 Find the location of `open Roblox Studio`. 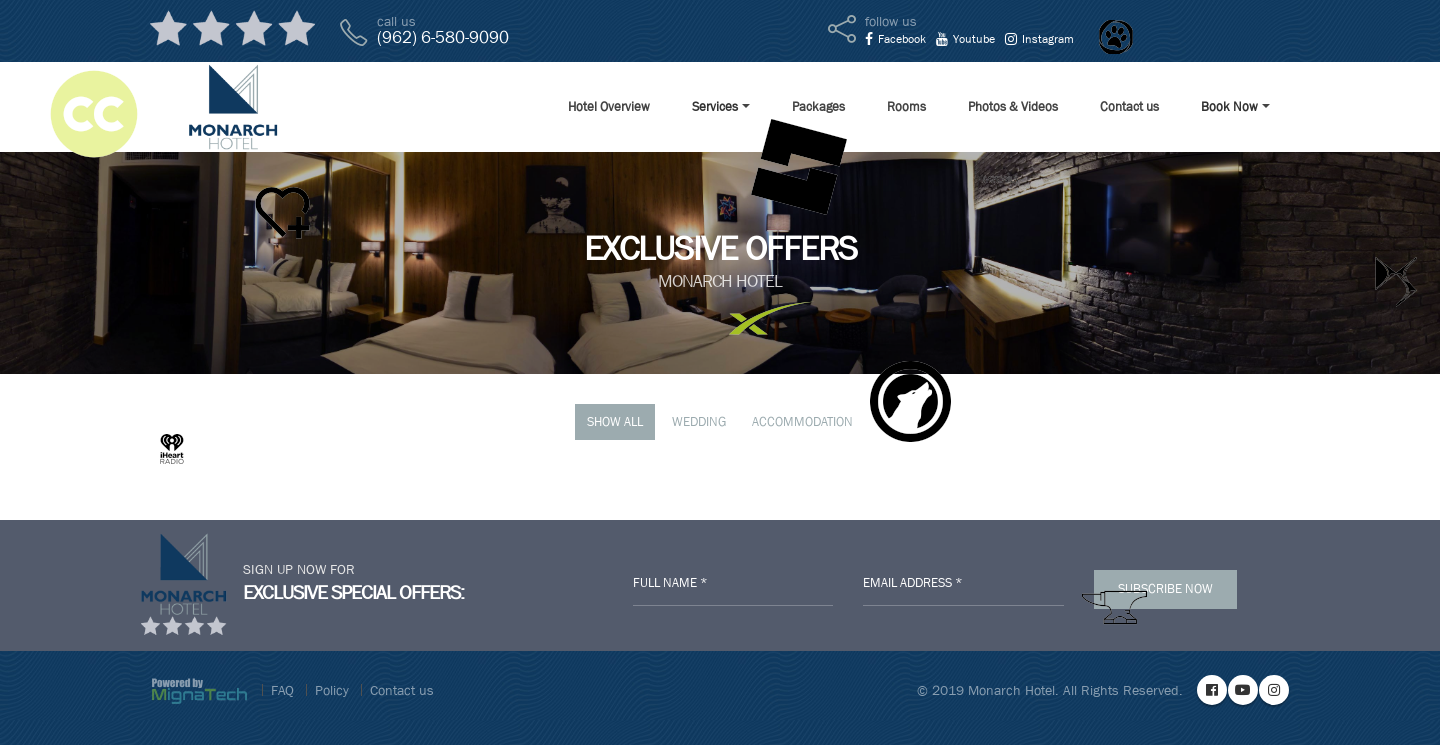

open Roblox Studio is located at coordinates (799, 167).